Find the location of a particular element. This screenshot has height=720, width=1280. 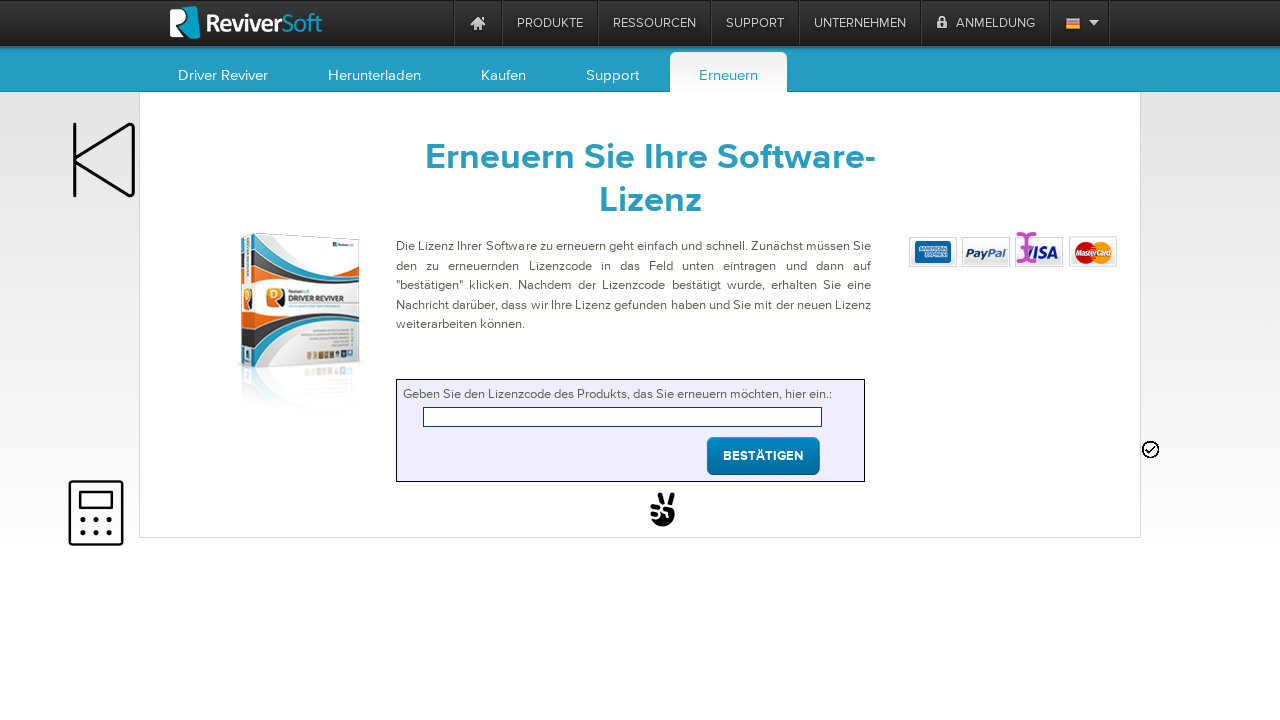

text input field is active is located at coordinates (1026, 247).